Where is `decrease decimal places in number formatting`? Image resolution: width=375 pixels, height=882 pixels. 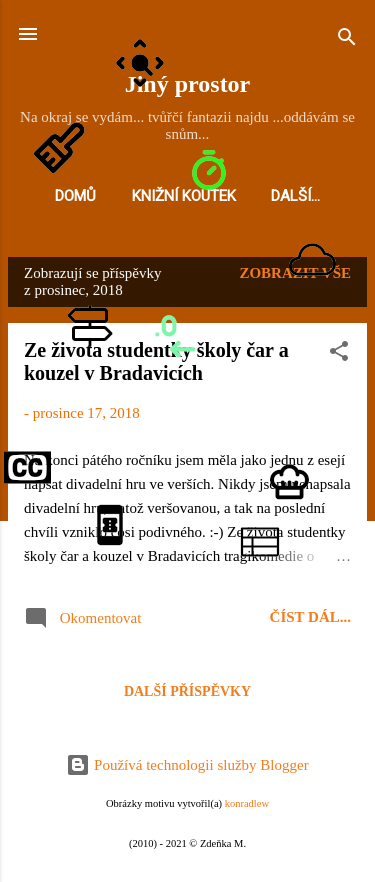 decrease decimal places in number formatting is located at coordinates (176, 336).